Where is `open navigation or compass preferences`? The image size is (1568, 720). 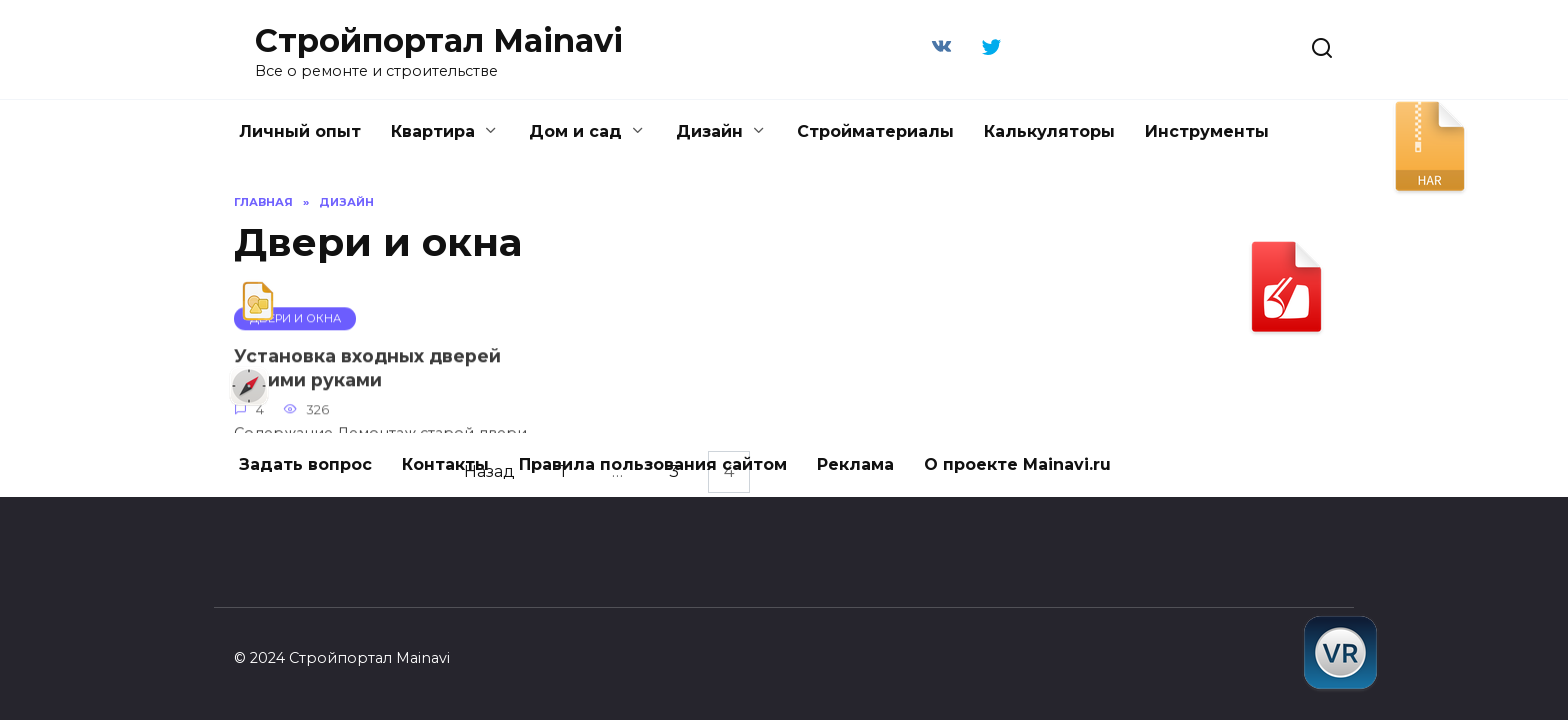 open navigation or compass preferences is located at coordinates (249, 386).